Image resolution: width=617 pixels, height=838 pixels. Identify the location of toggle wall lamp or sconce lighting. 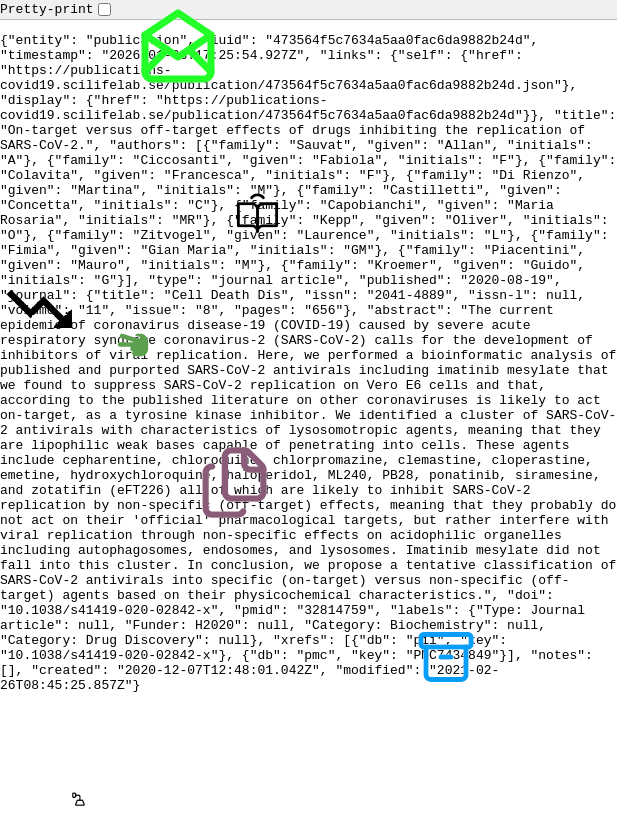
(78, 799).